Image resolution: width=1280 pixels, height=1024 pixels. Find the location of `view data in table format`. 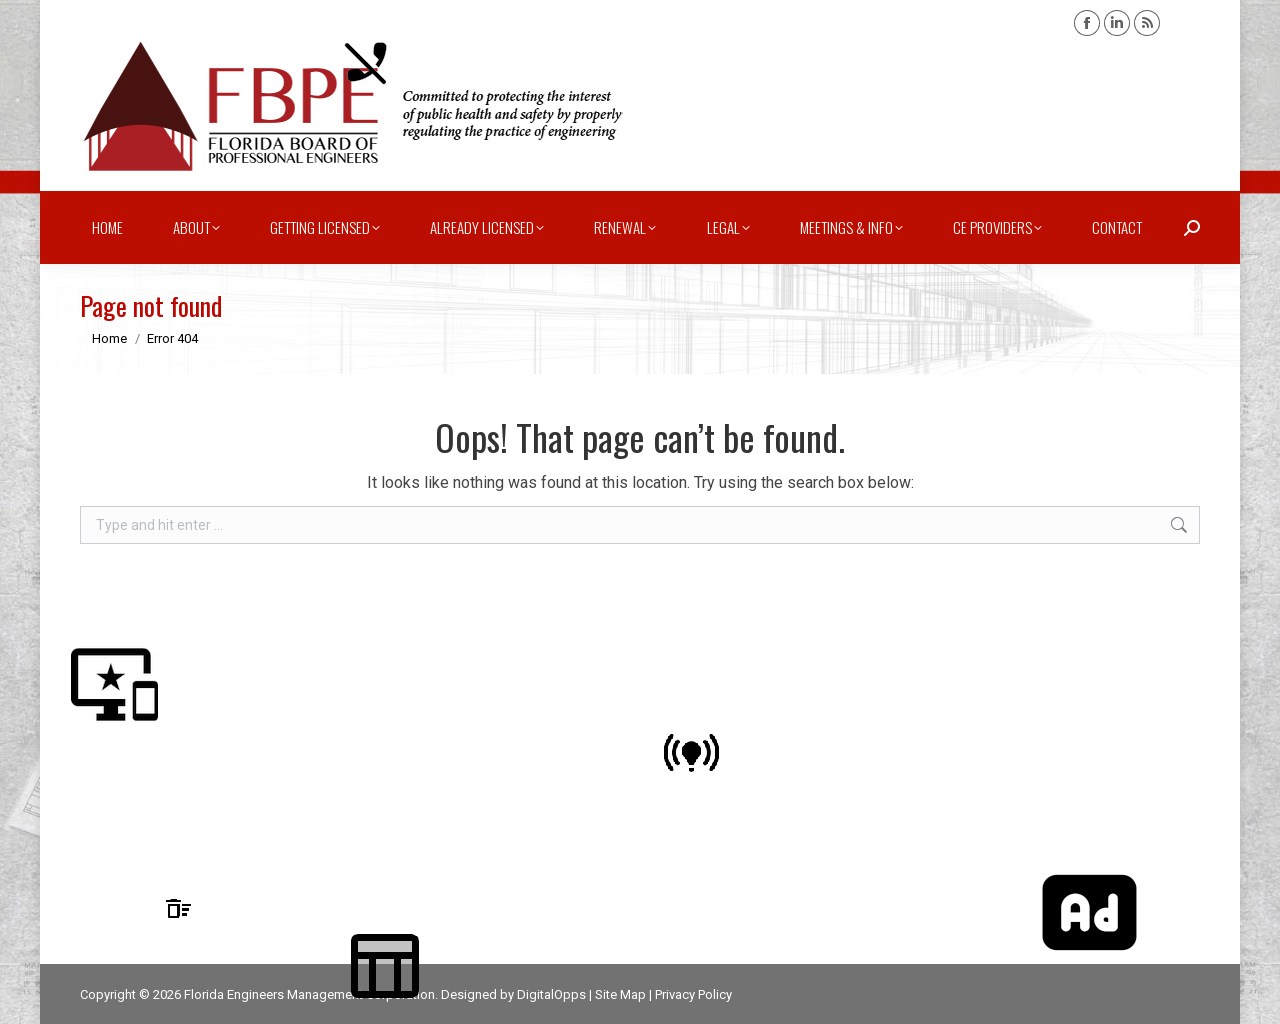

view data in table format is located at coordinates (383, 966).